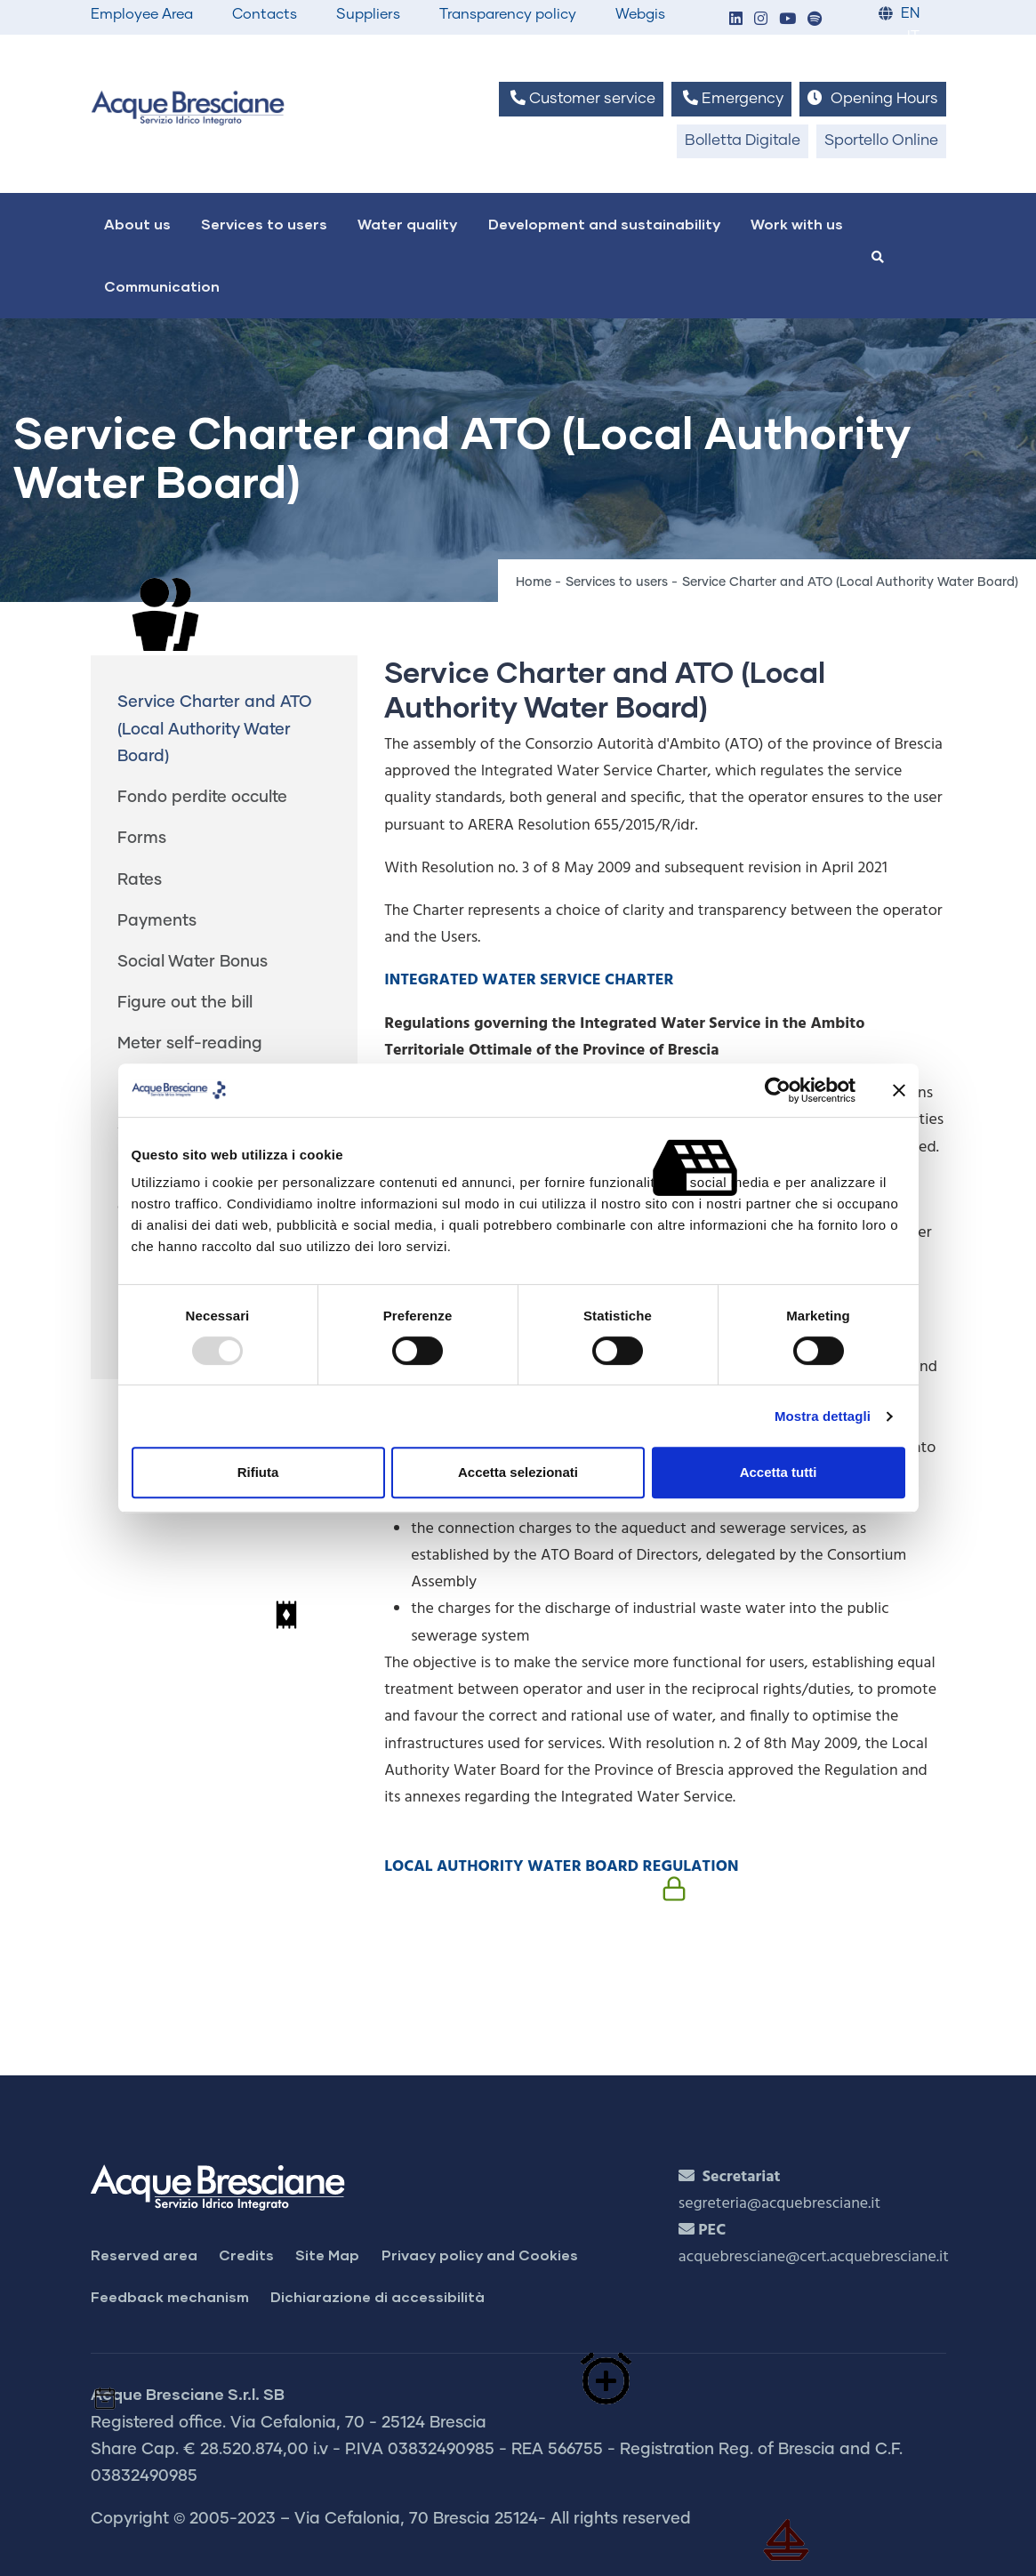  Describe the element at coordinates (165, 614) in the screenshot. I see `view group members or team` at that location.